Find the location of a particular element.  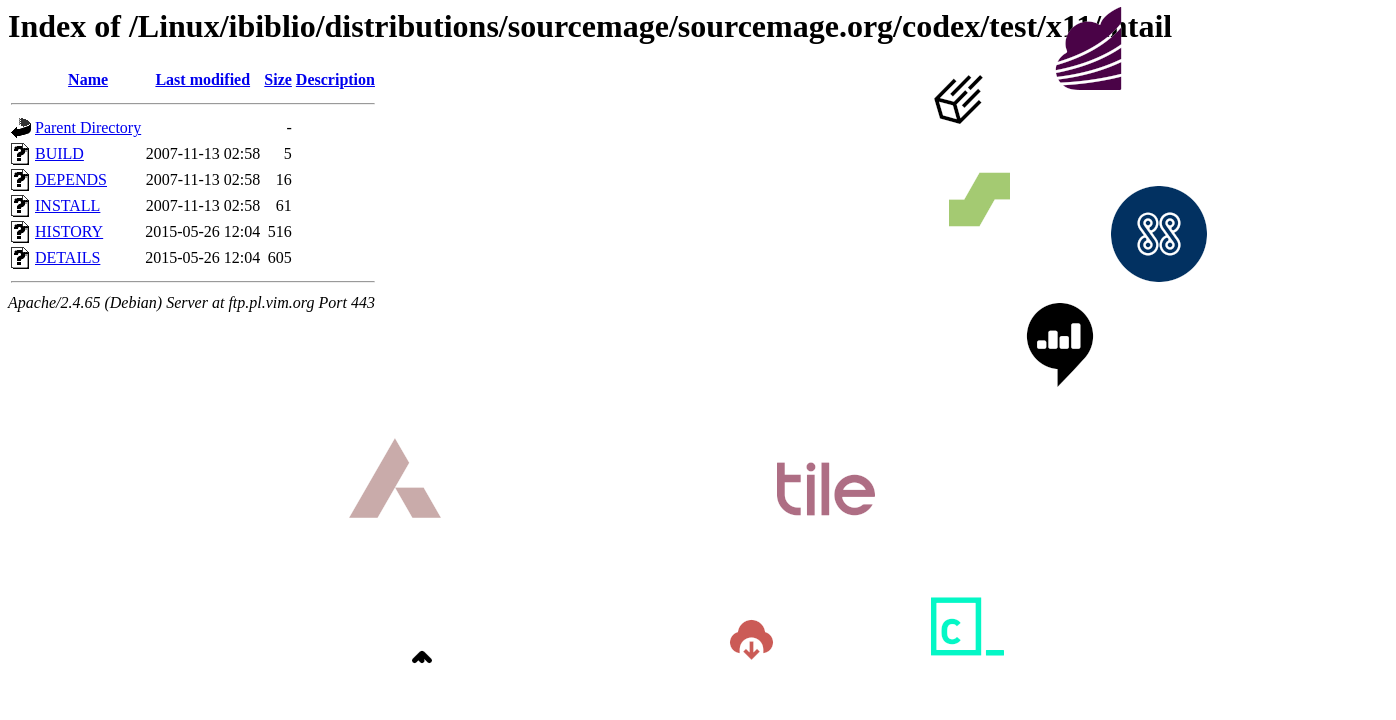

open Redash dashboard is located at coordinates (1060, 345).